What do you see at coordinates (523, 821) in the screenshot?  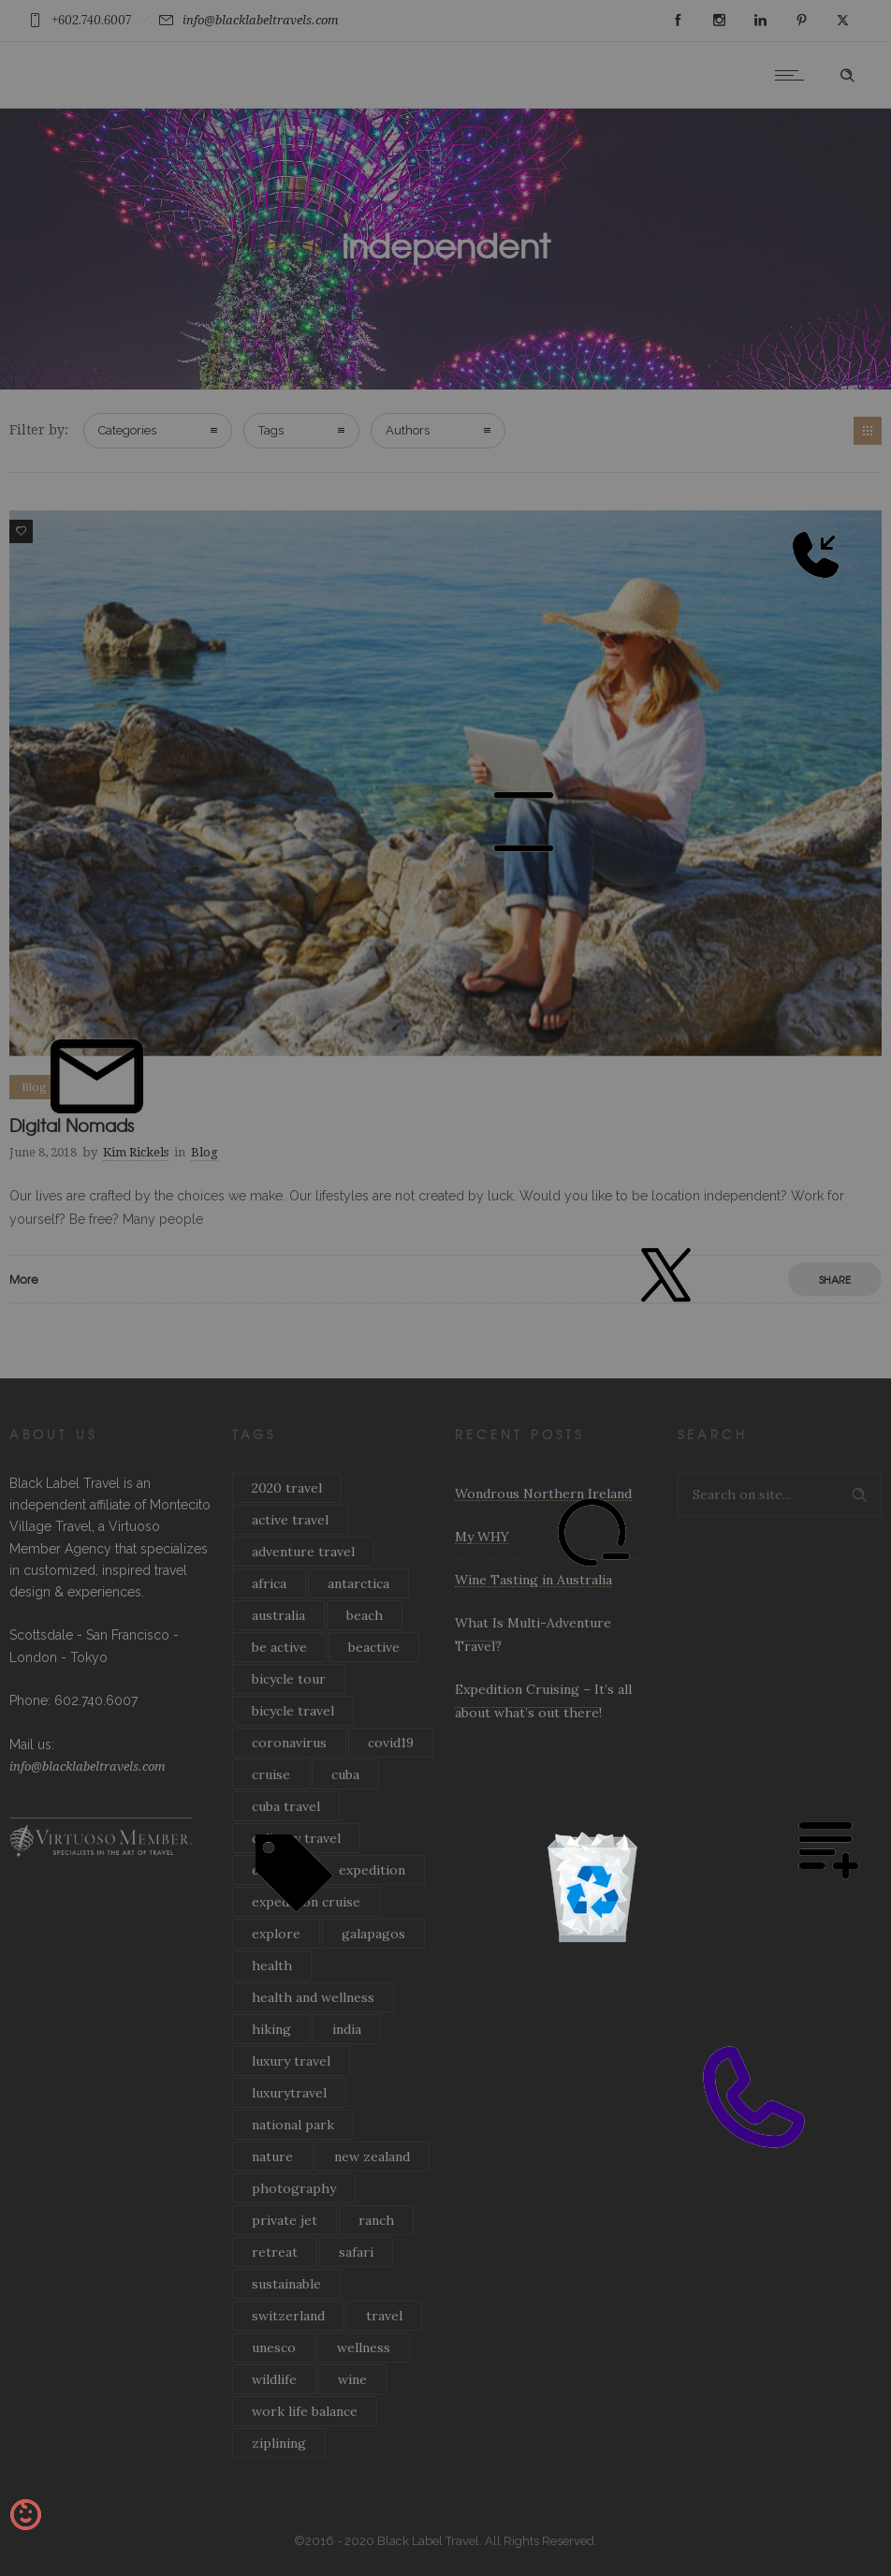 I see `switch to large or spacious list view` at bounding box center [523, 821].